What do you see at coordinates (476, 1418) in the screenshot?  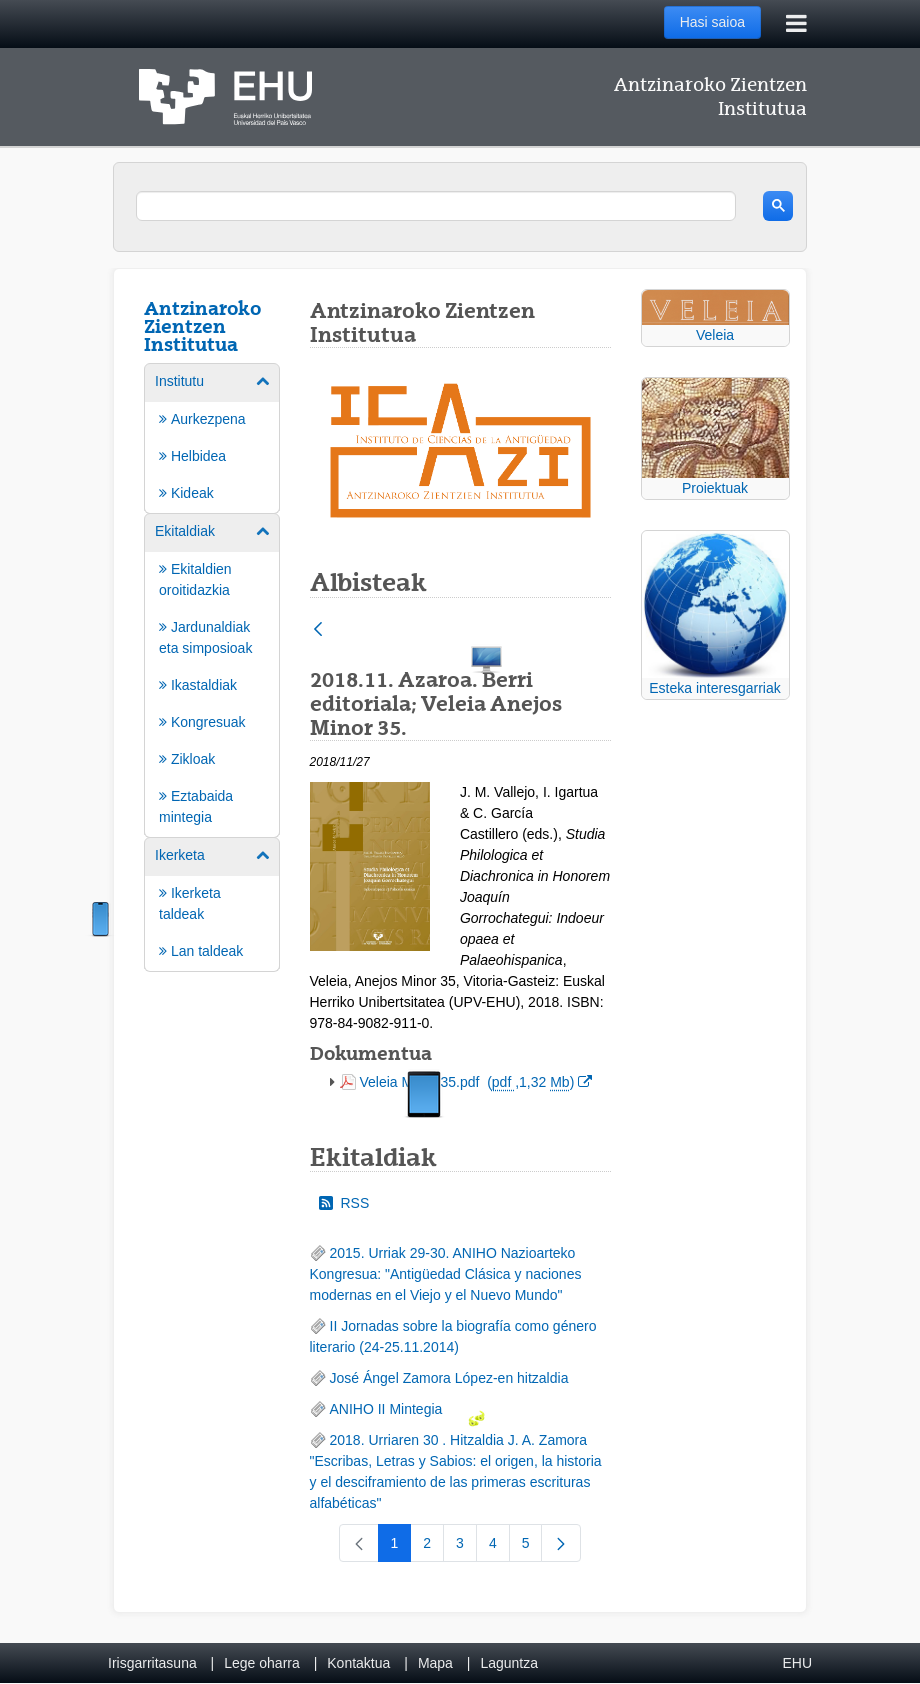 I see `beats fit pro earbuds in volt yellow` at bounding box center [476, 1418].